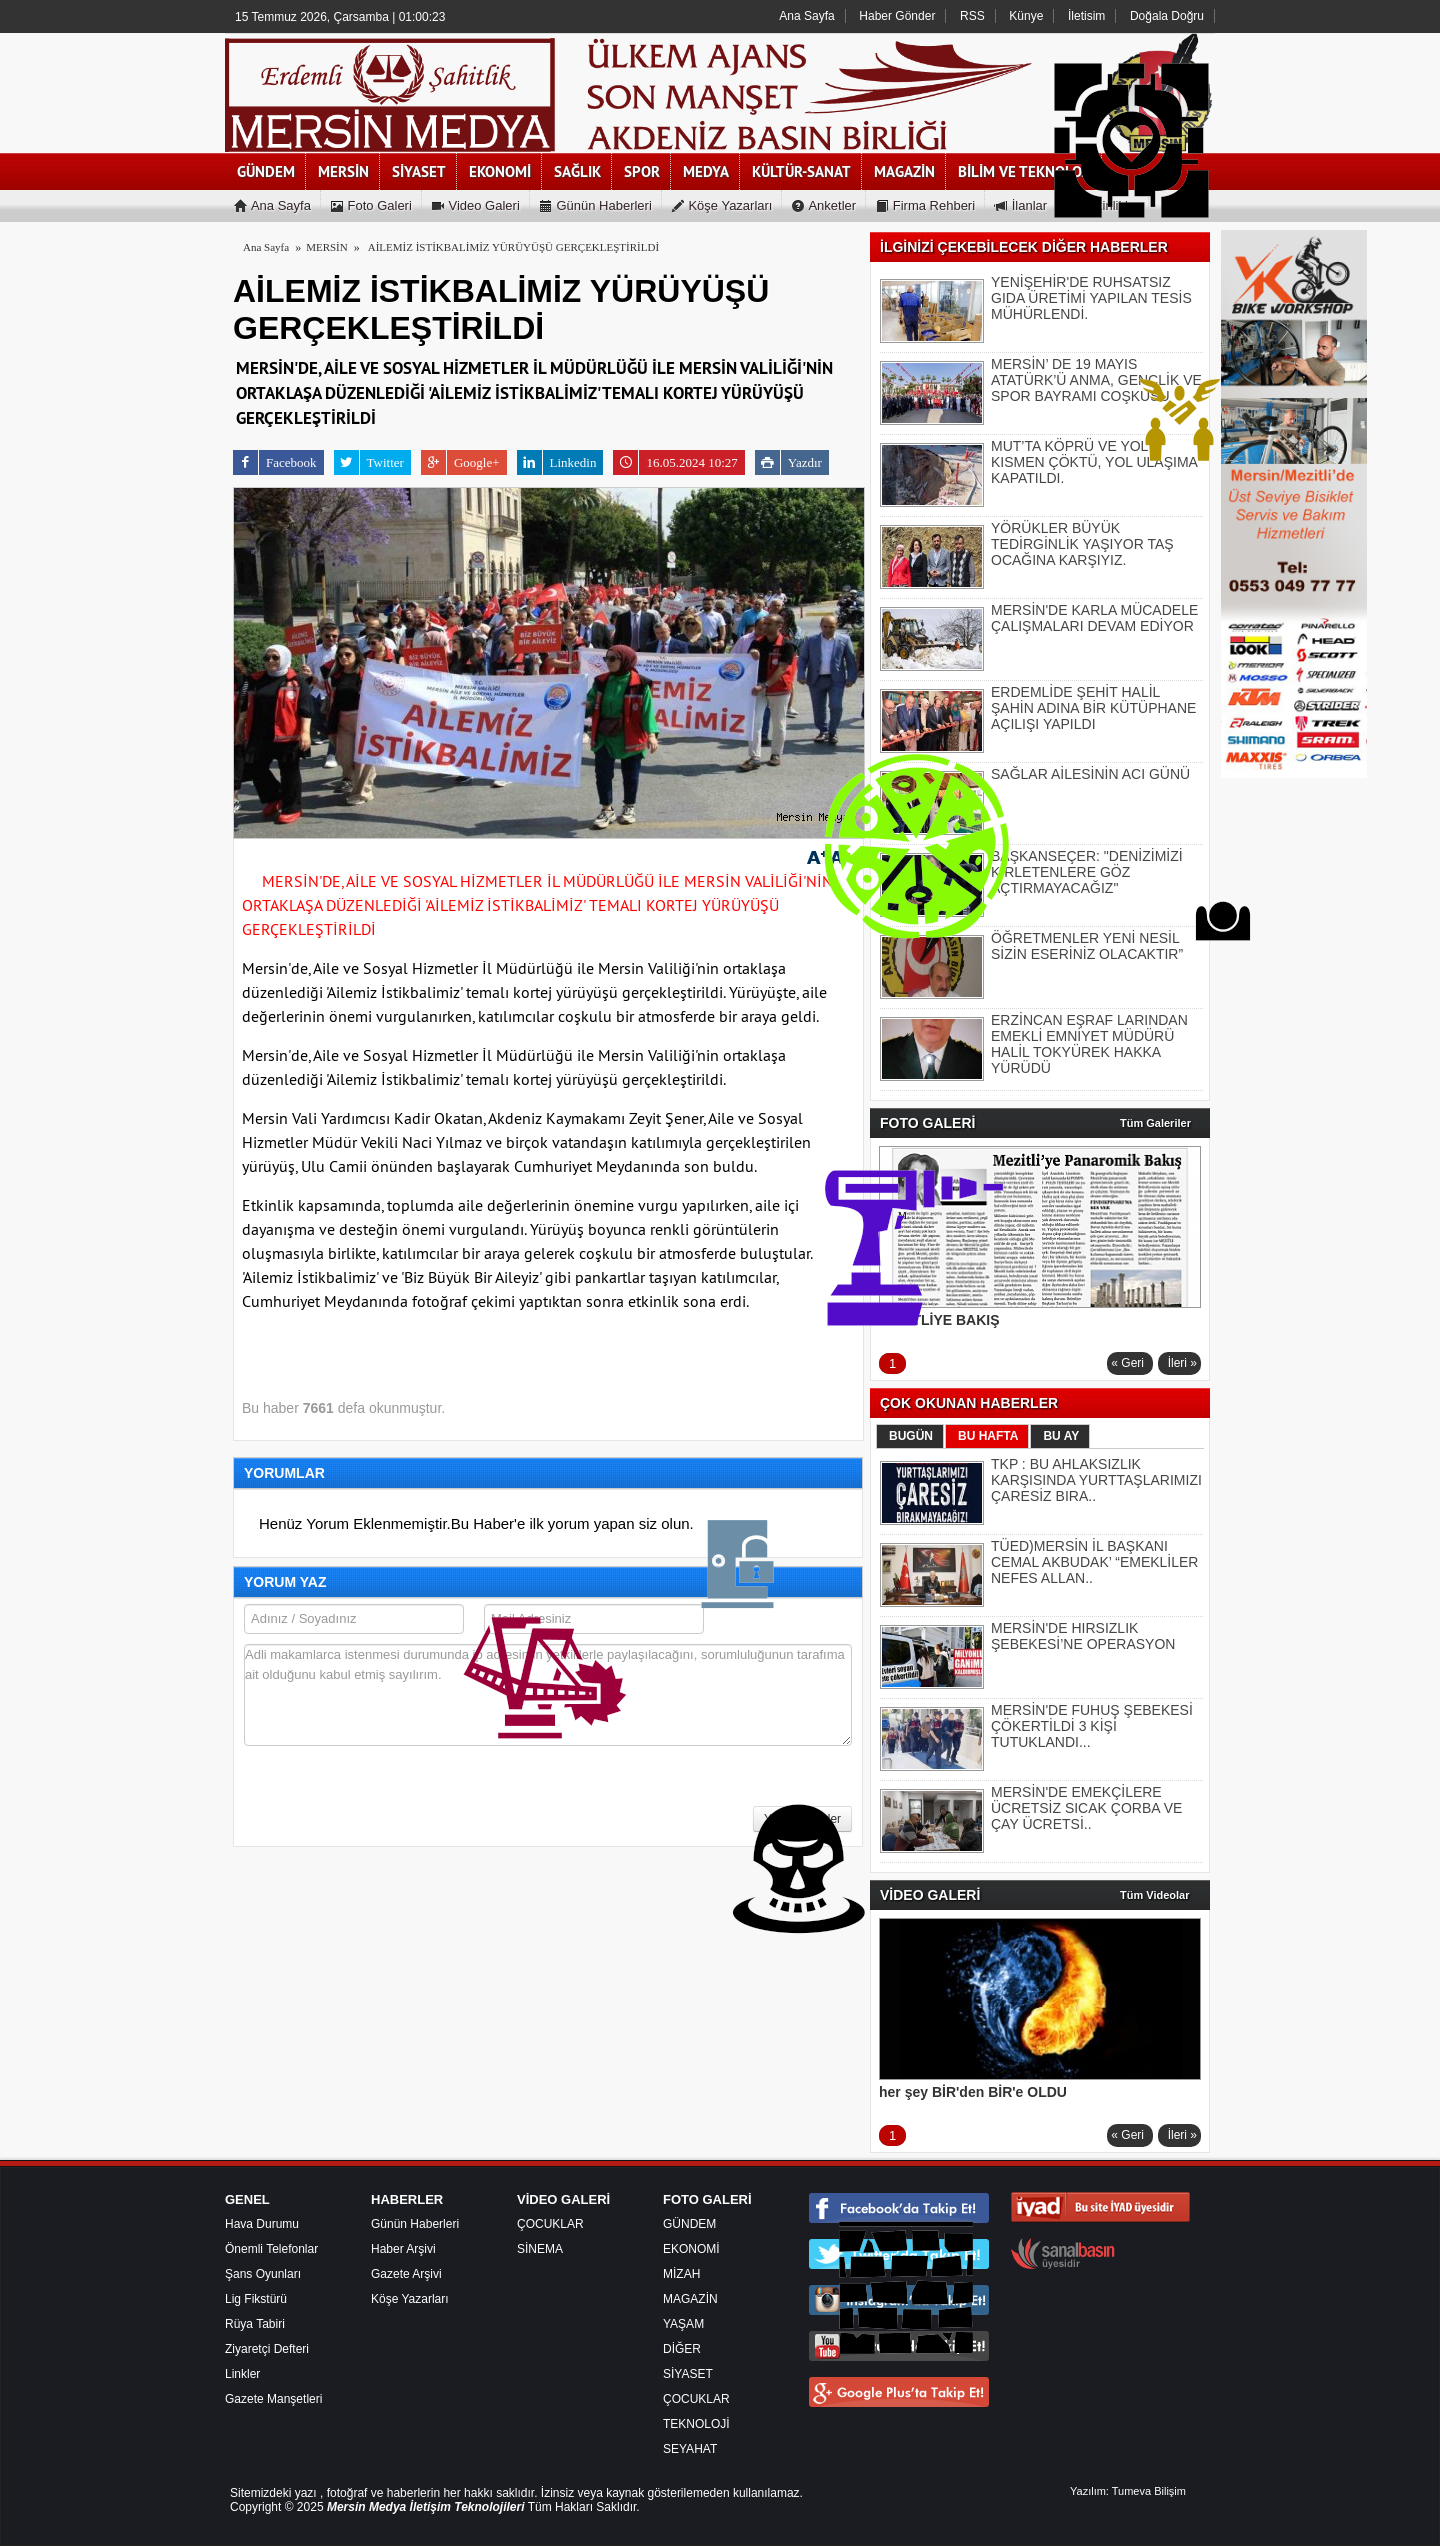 The image size is (1440, 2546). What do you see at coordinates (799, 1870) in the screenshot?
I see `indicates a hazardous or deadly area on the game map` at bounding box center [799, 1870].